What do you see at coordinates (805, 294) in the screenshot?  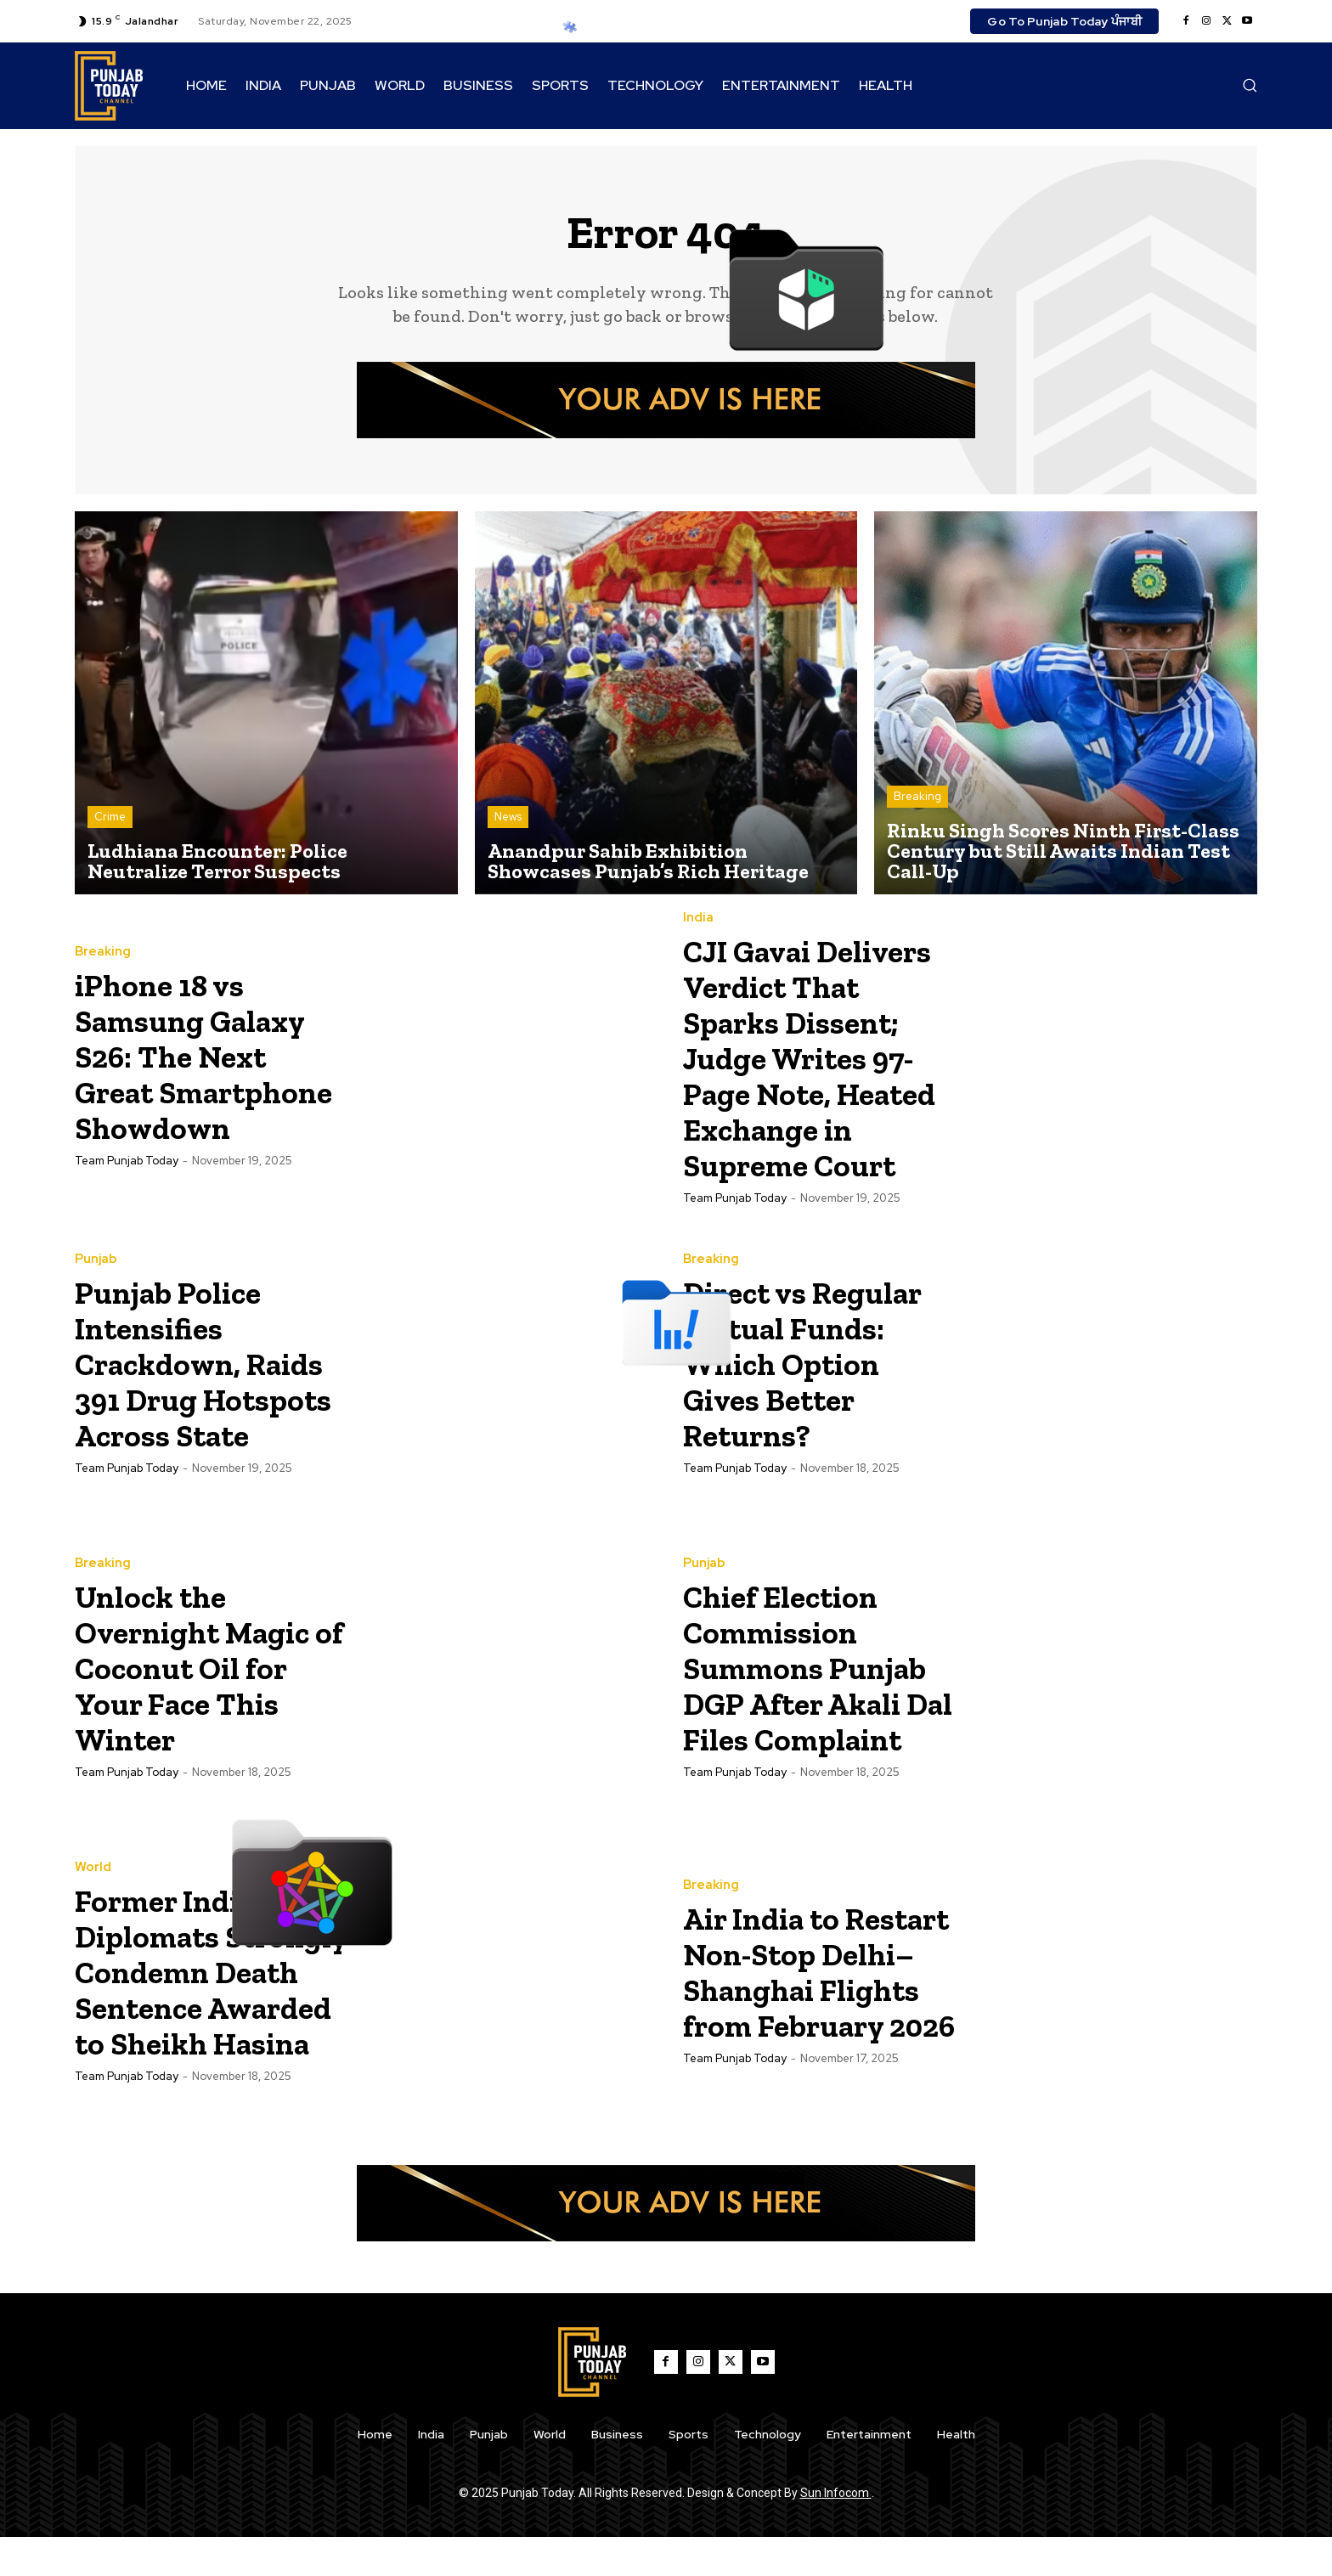 I see `open wondershare filmstock assets folder` at bounding box center [805, 294].